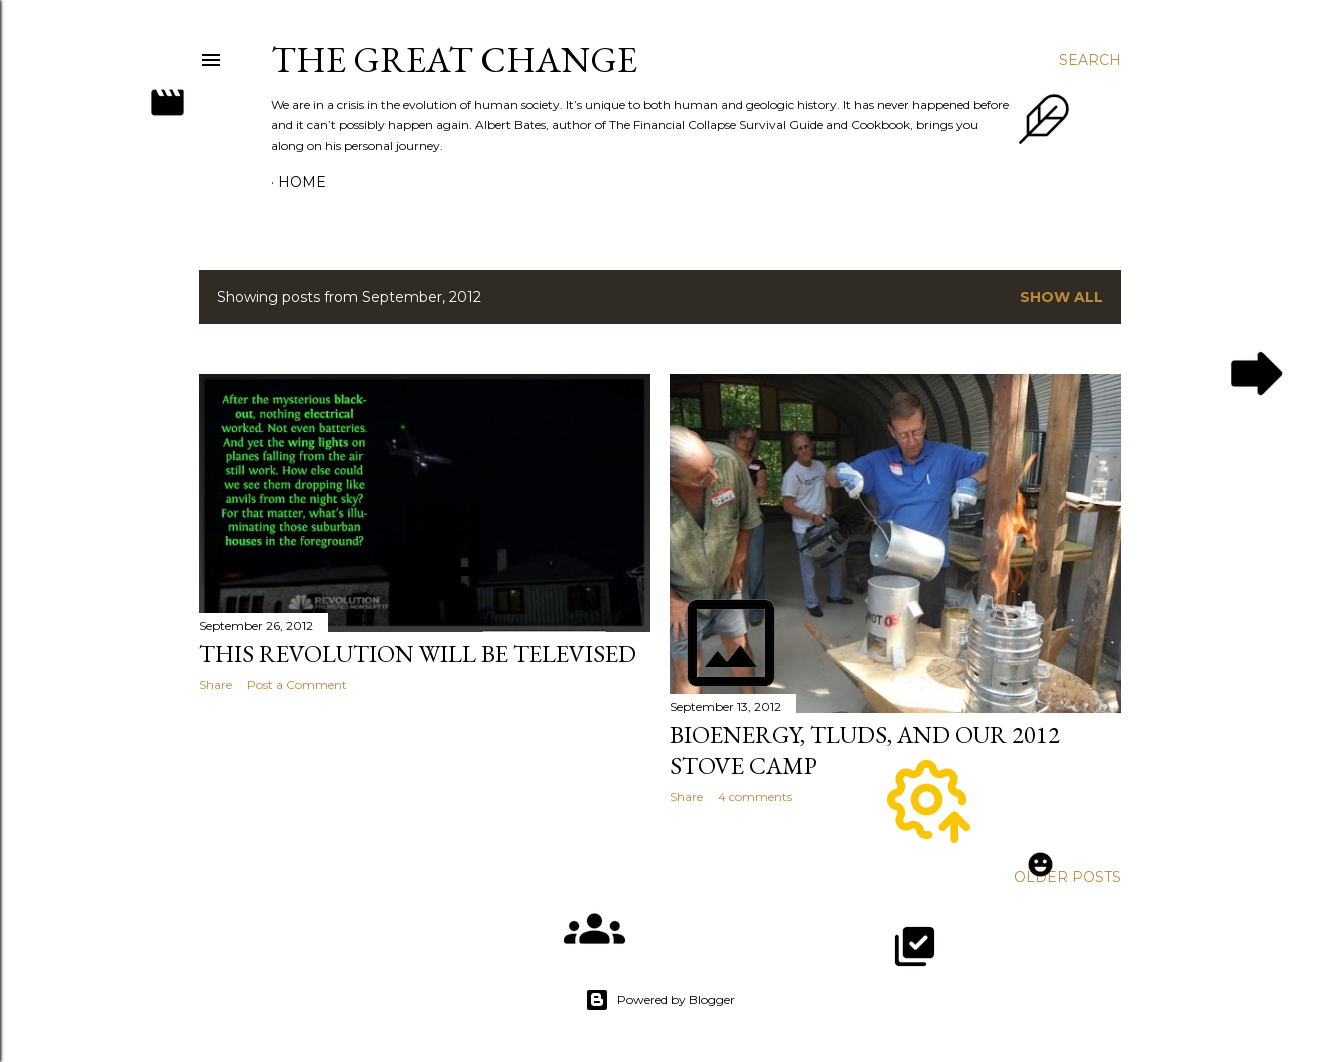  Describe the element at coordinates (442, 544) in the screenshot. I see `browse local movies or theaters nearby` at that location.